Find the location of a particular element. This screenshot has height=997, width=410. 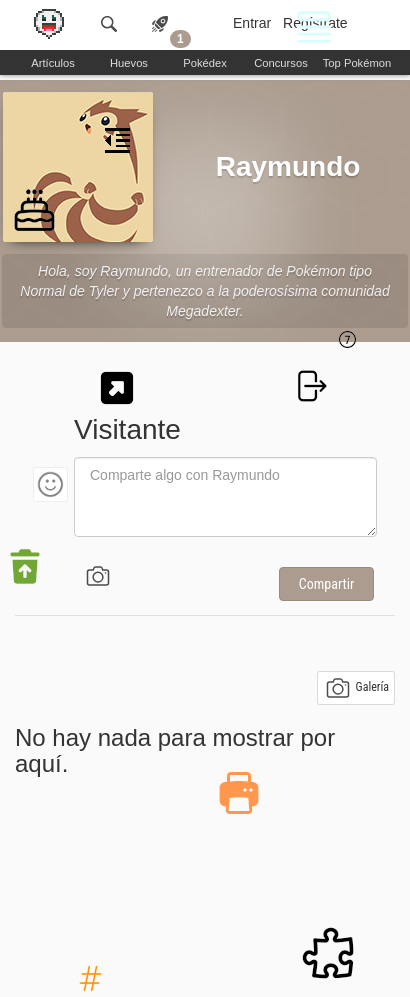

add or search hashtags is located at coordinates (90, 978).